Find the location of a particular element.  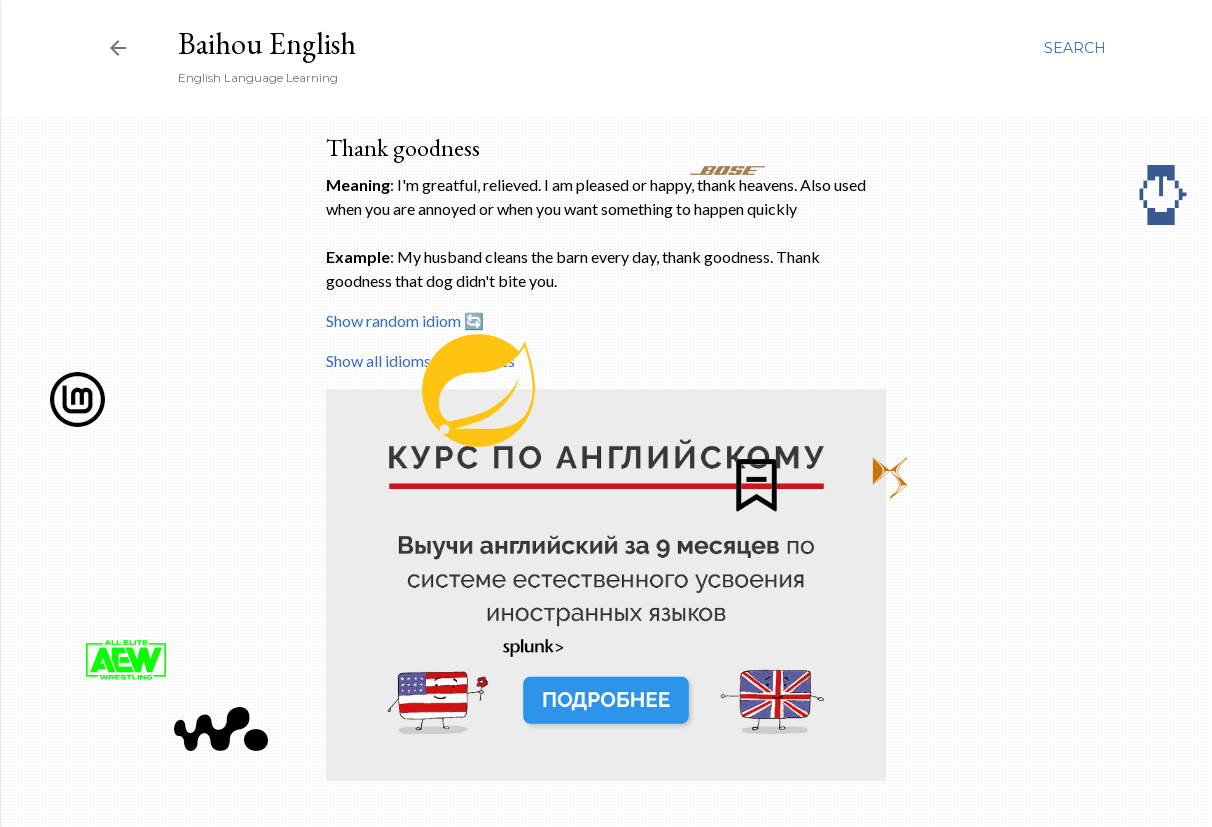

Sony Walkman brand logo is located at coordinates (221, 729).